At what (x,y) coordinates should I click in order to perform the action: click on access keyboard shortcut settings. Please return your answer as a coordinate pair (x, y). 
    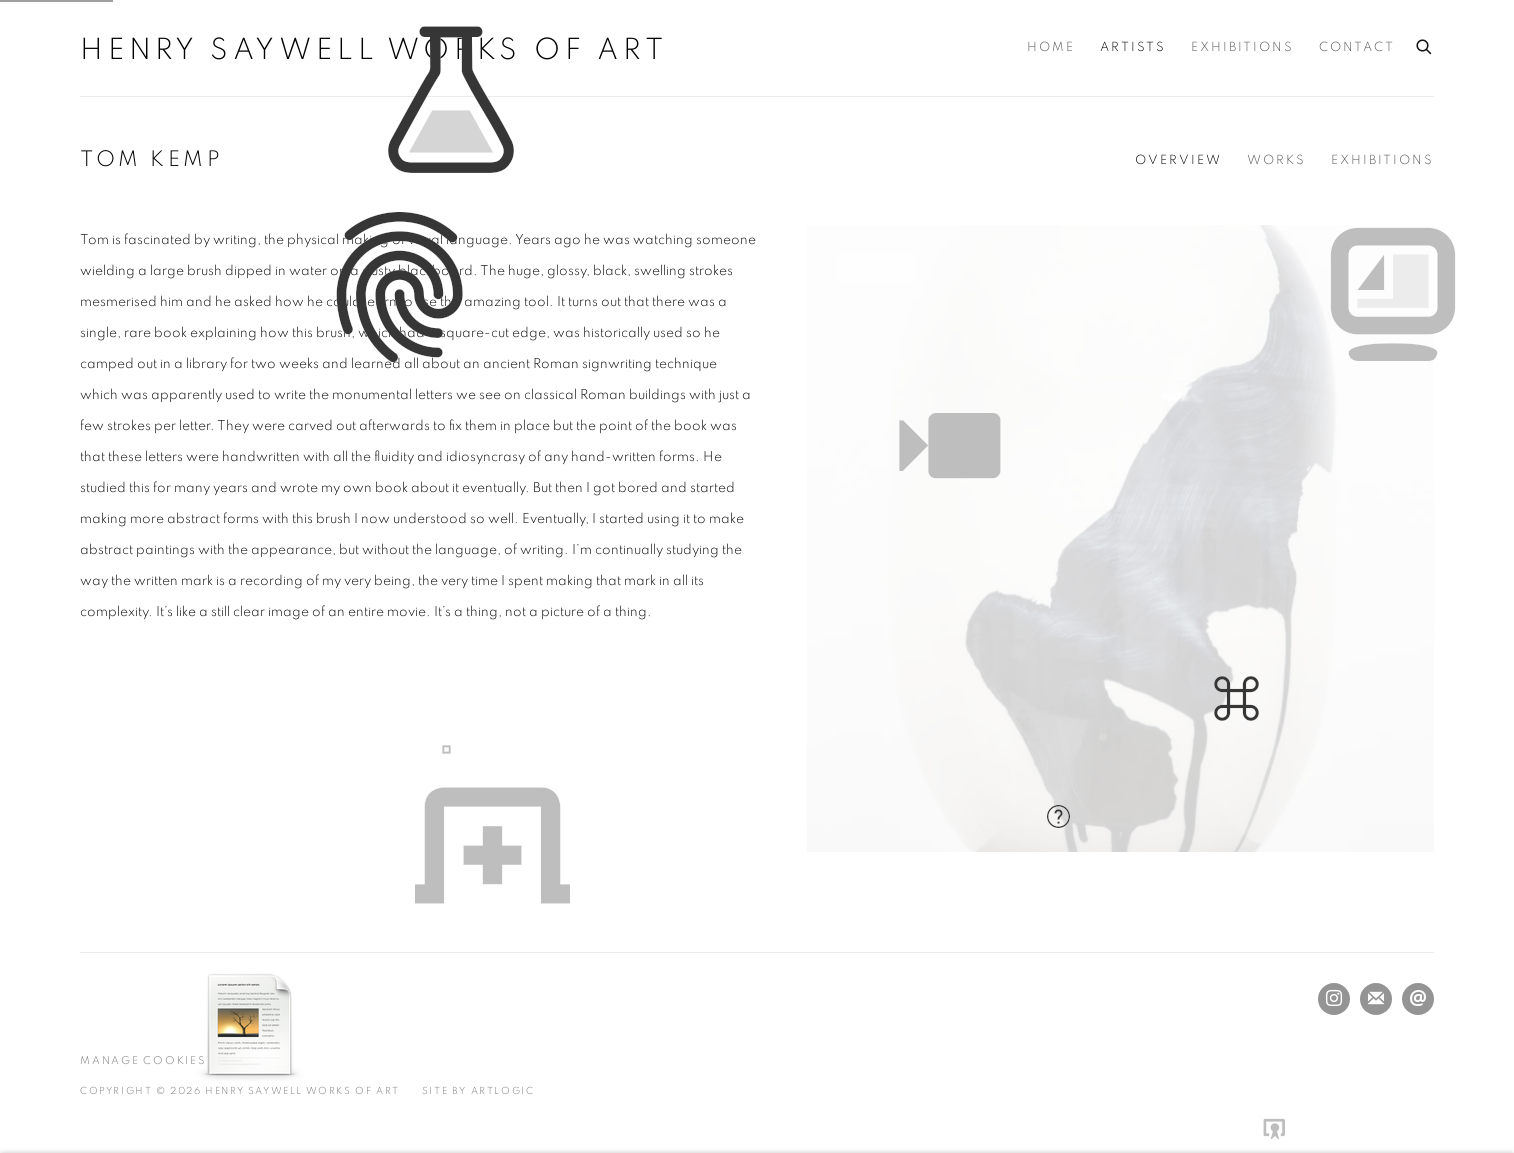
    Looking at the image, I should click on (1236, 698).